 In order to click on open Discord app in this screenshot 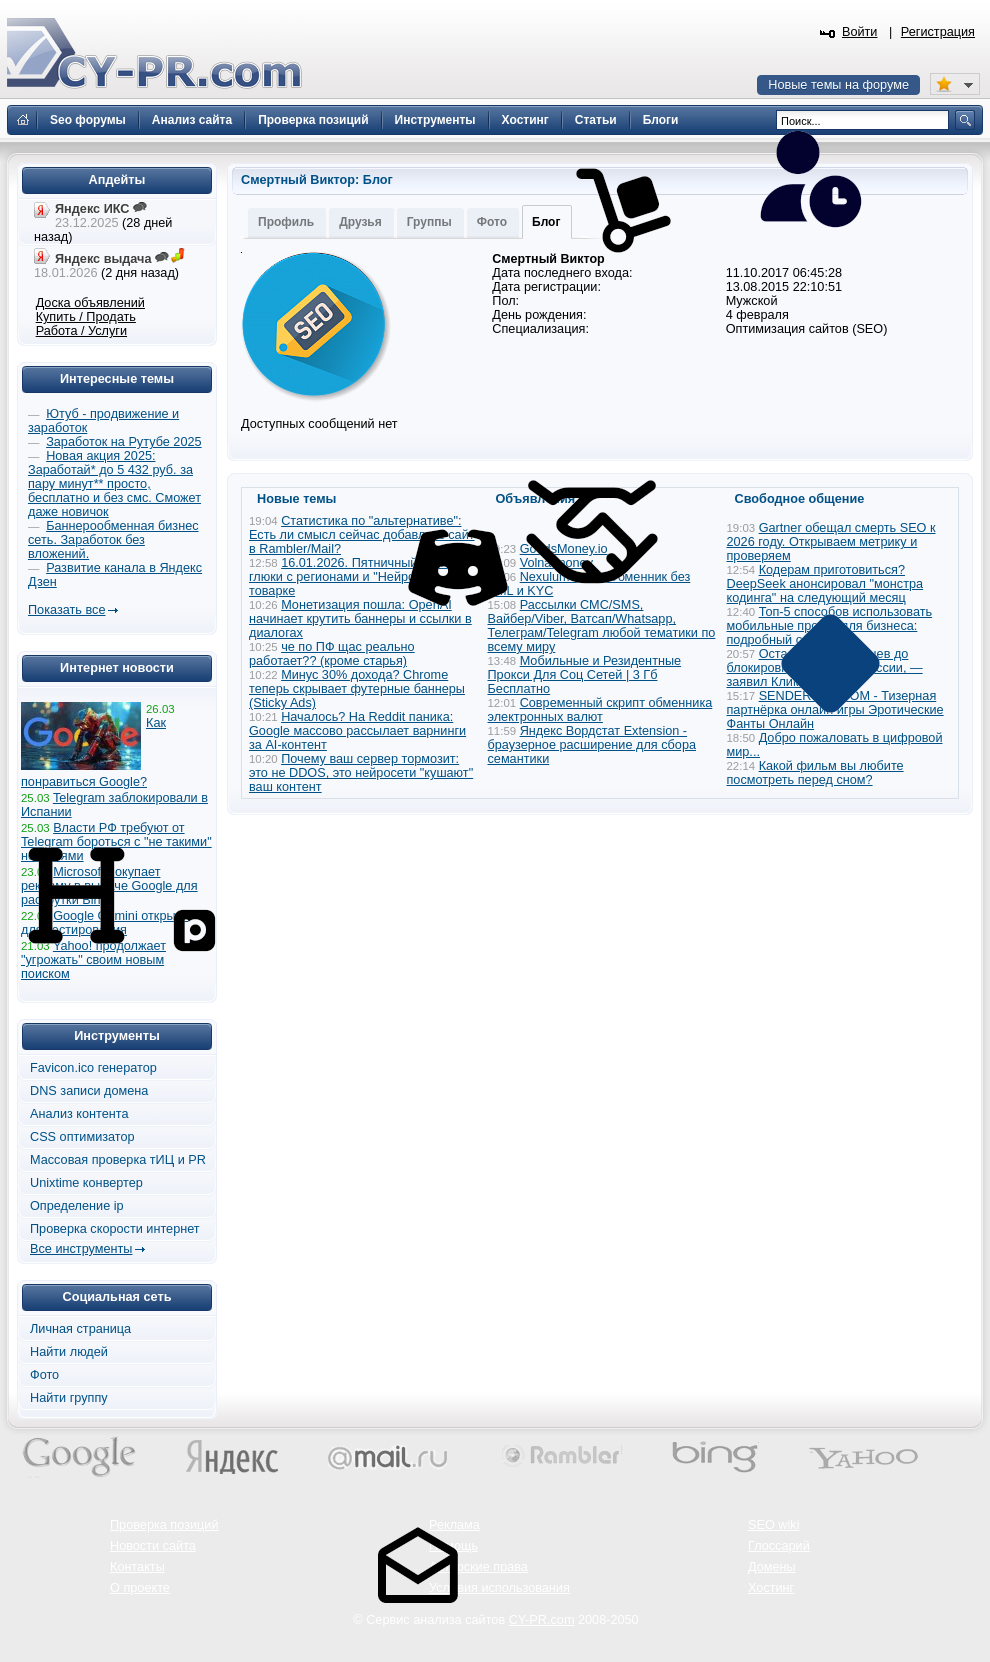, I will do `click(458, 566)`.